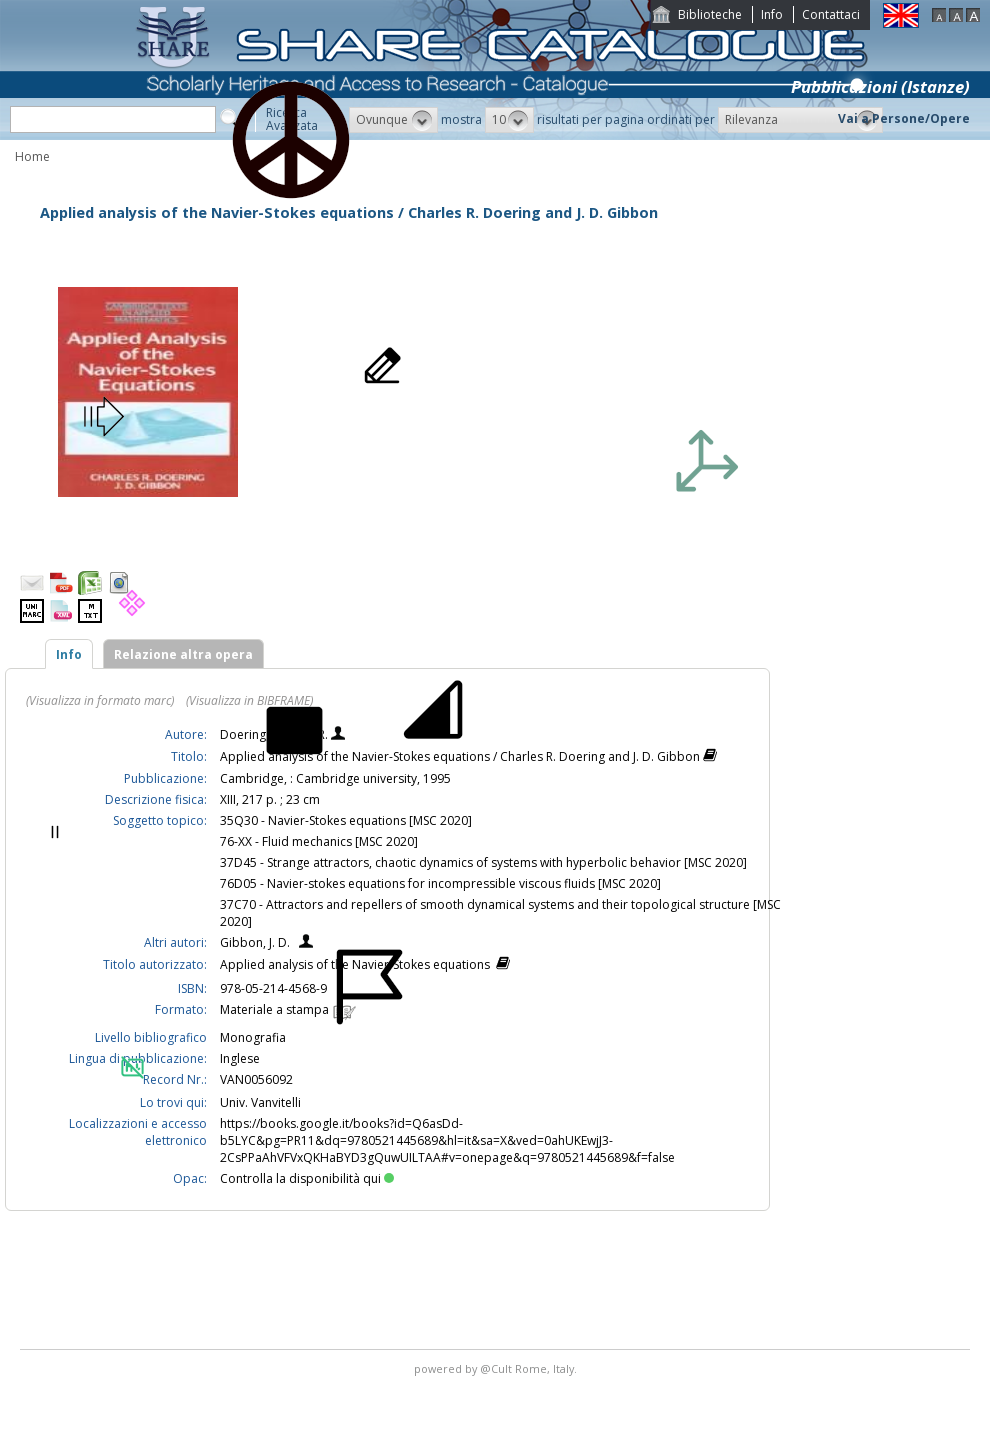 Image resolution: width=990 pixels, height=1441 pixels. I want to click on pause media playback, so click(55, 832).